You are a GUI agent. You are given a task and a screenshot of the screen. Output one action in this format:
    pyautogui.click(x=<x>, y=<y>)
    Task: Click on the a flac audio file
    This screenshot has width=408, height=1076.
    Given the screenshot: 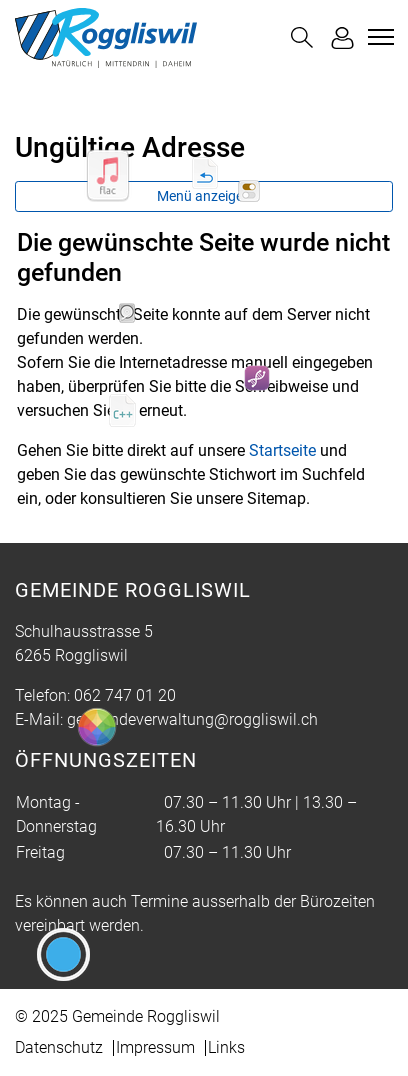 What is the action you would take?
    pyautogui.click(x=108, y=175)
    